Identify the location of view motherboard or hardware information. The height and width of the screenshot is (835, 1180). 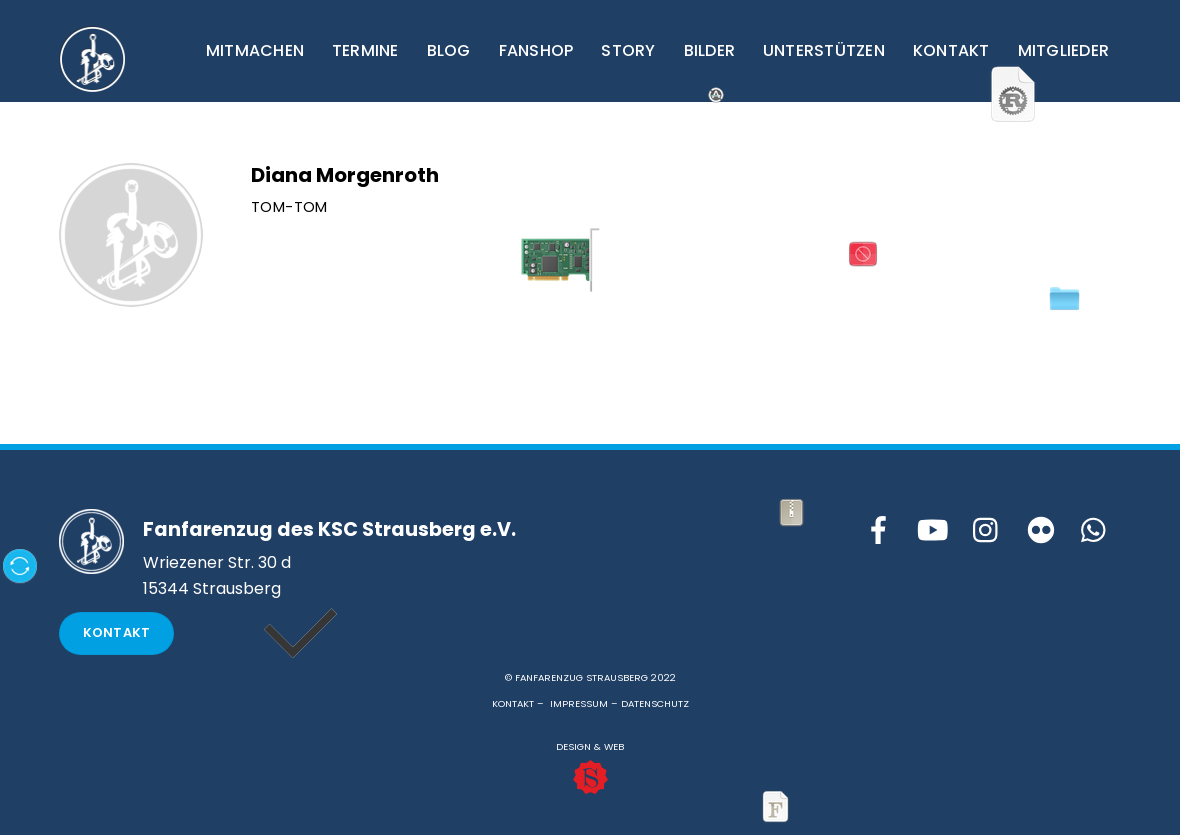
(560, 260).